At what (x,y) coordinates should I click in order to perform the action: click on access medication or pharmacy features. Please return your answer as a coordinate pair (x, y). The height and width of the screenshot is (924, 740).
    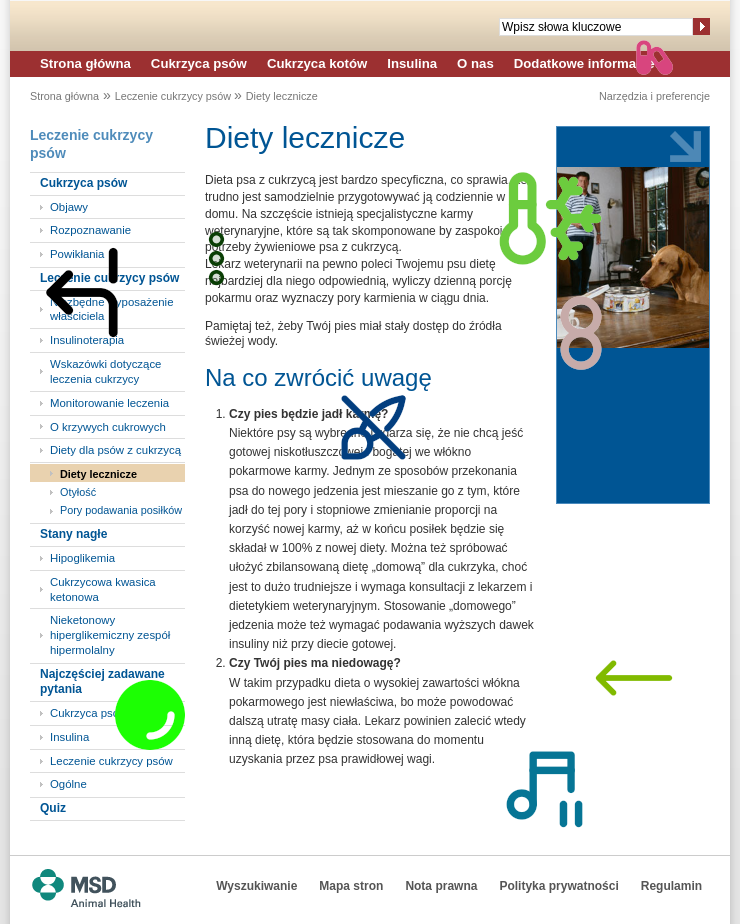
    Looking at the image, I should click on (653, 57).